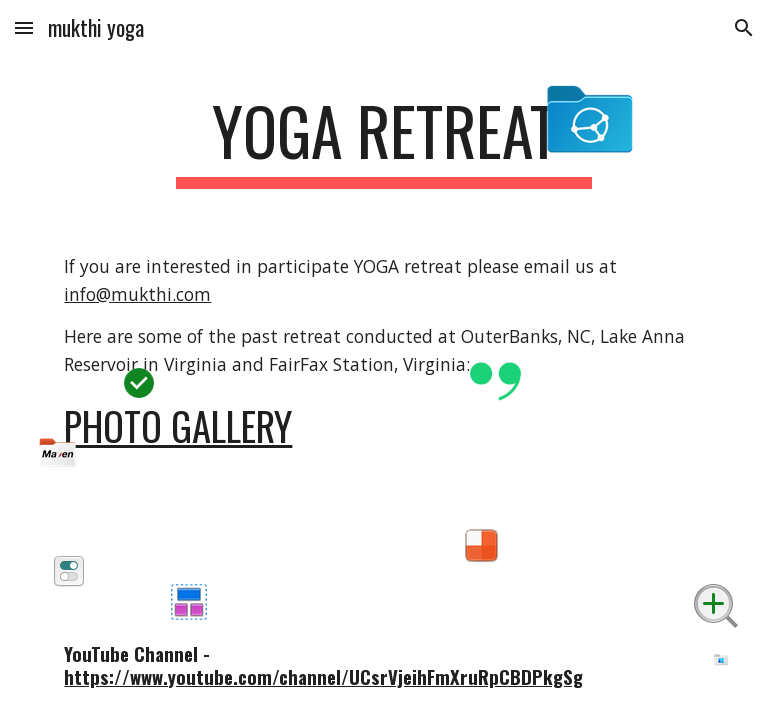 The height and width of the screenshot is (720, 768). I want to click on punctuation input mode is currently inactive, so click(495, 381).